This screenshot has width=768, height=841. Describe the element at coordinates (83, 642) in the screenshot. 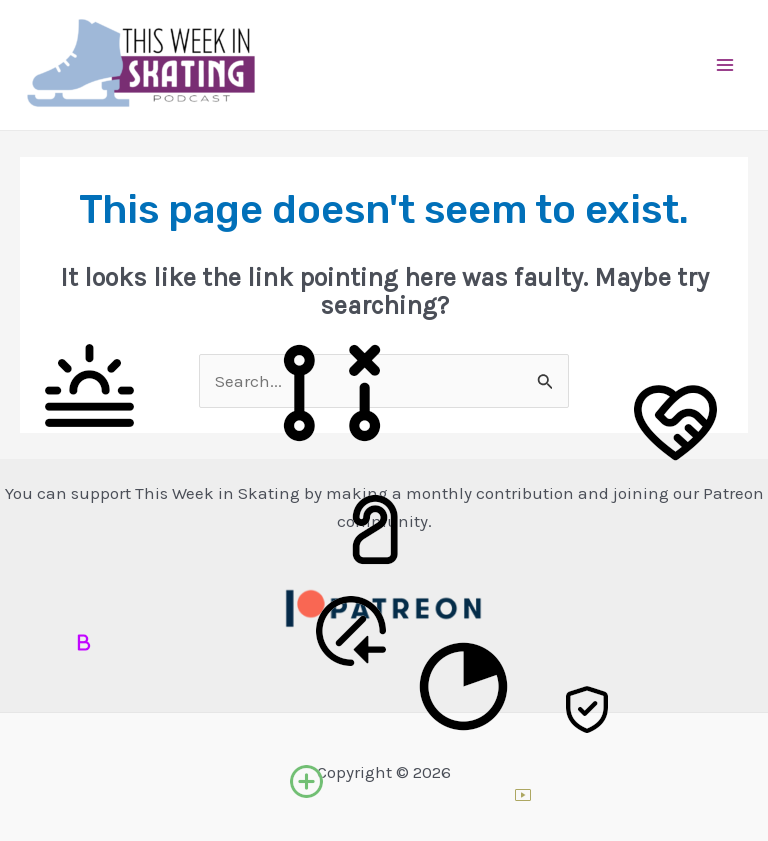

I see `apply bold formatting to selected text` at that location.